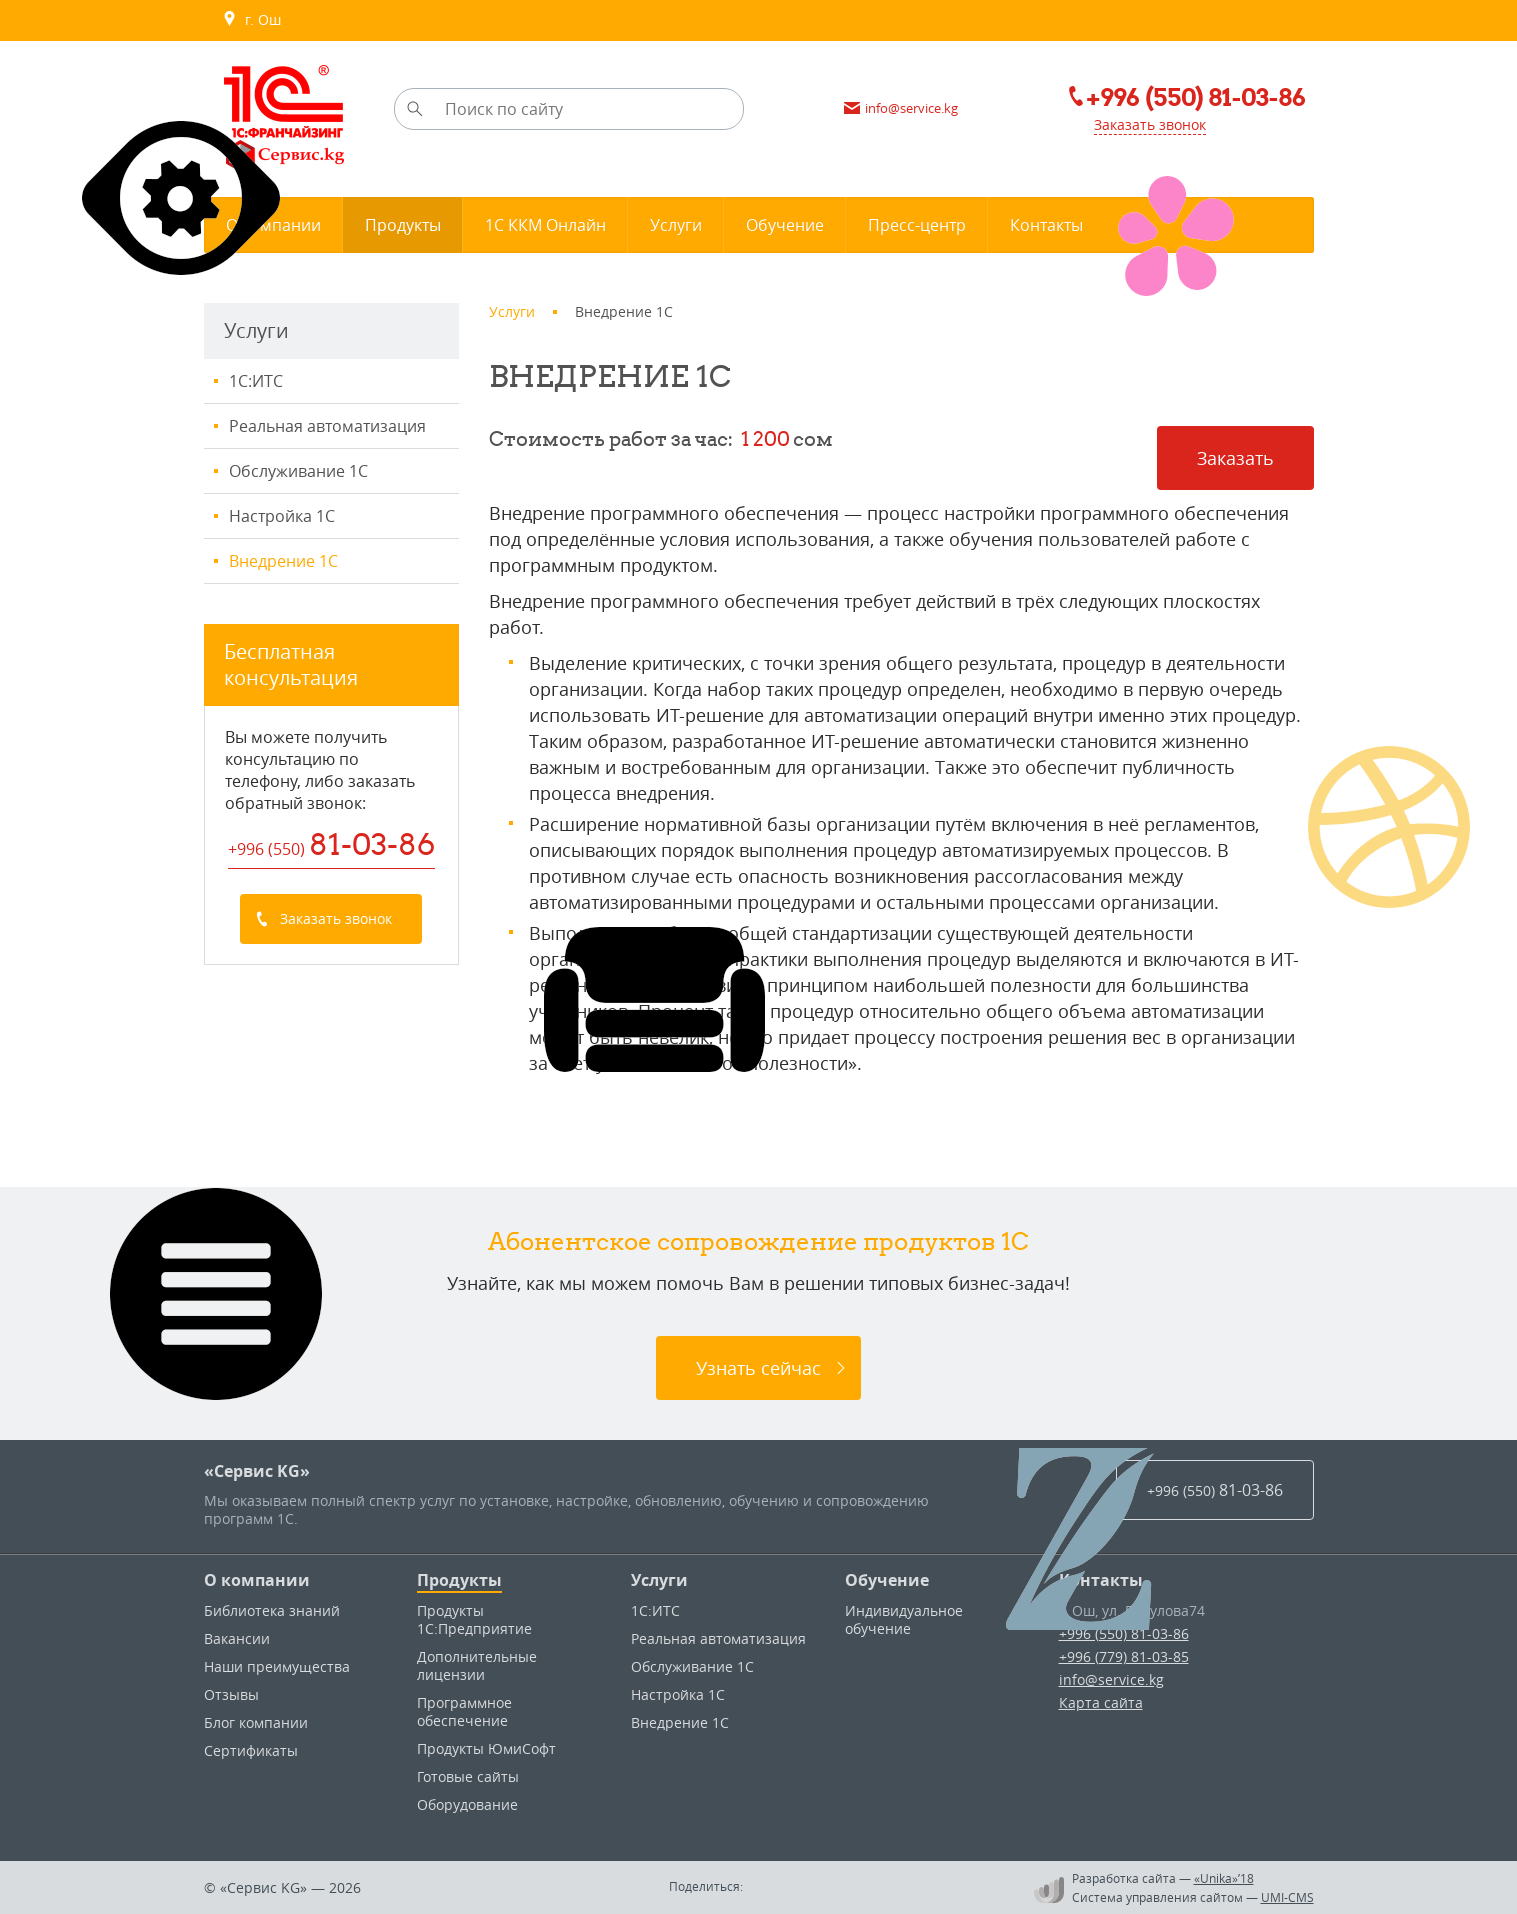 The image size is (1517, 1914). I want to click on MAAS (Metal as a Service) logo, so click(216, 1294).